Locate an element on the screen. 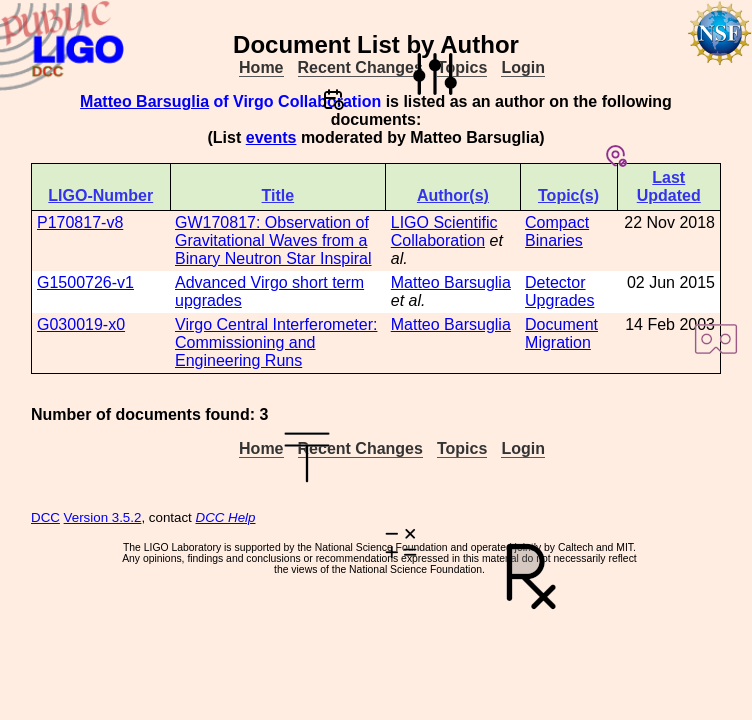 The width and height of the screenshot is (752, 720). launch VR or virtual reality mode is located at coordinates (716, 339).